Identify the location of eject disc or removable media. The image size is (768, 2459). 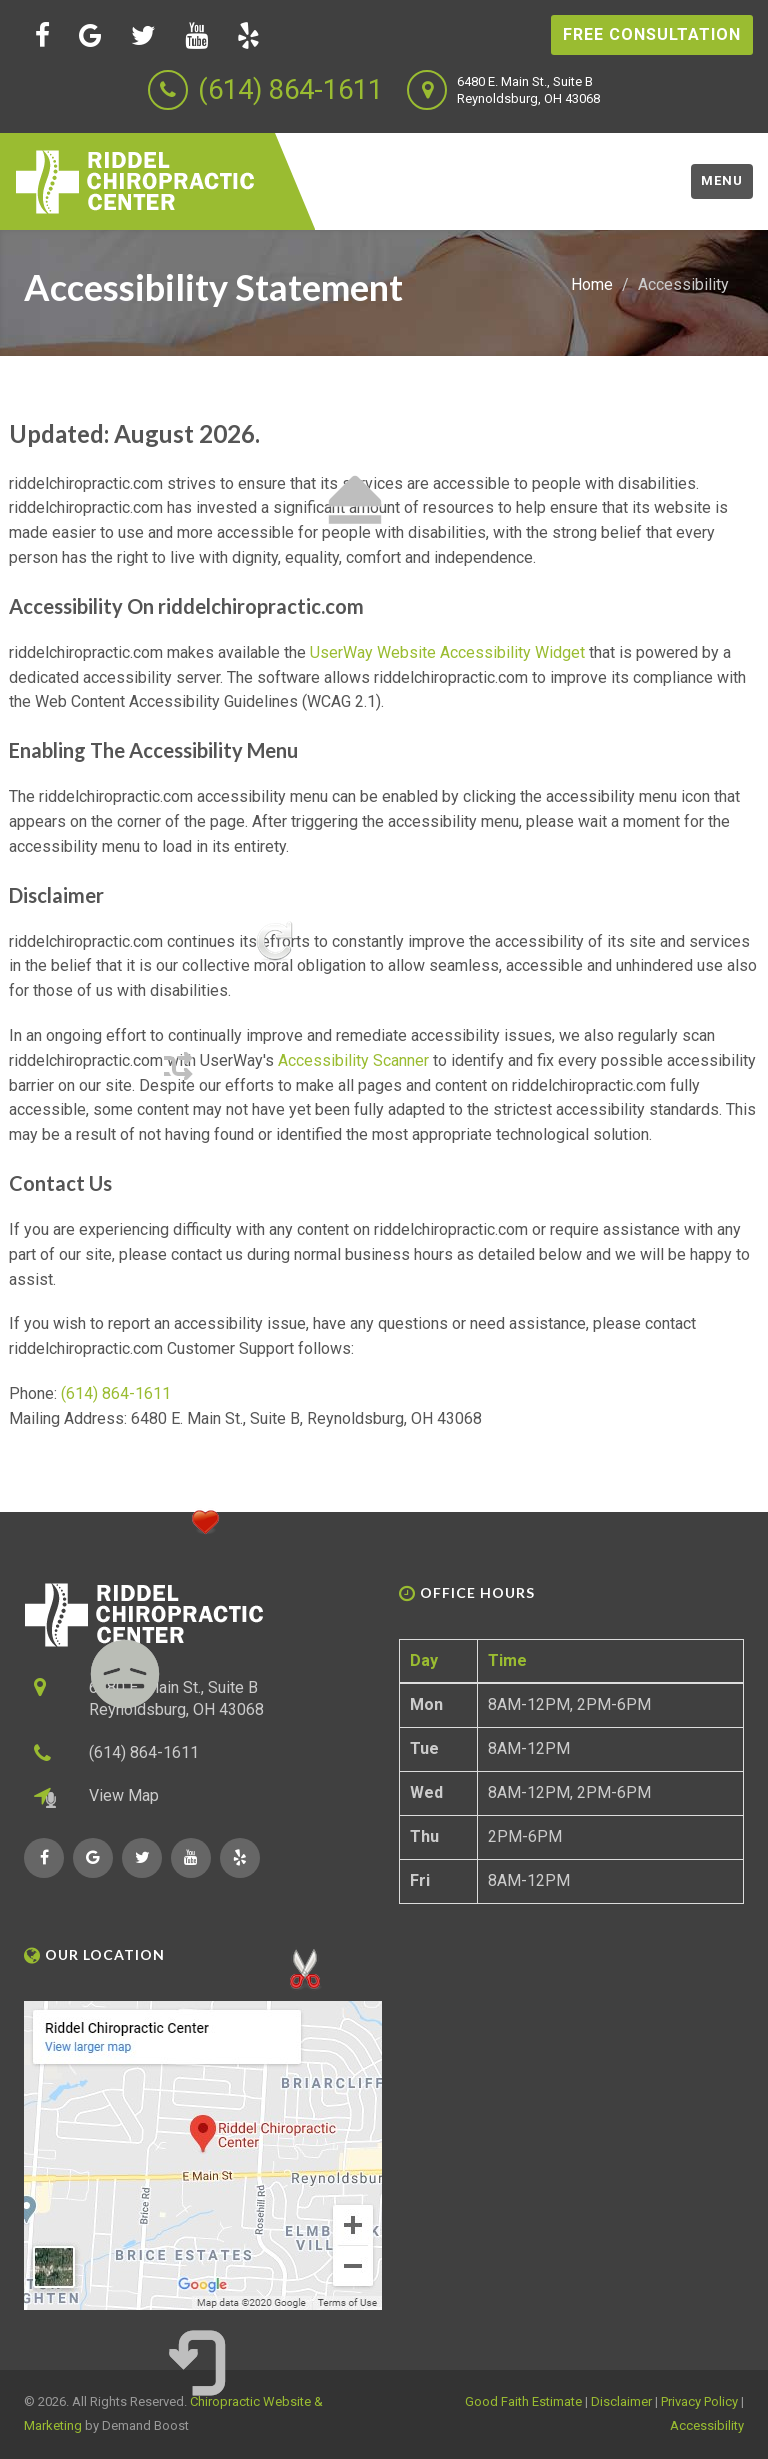
(355, 502).